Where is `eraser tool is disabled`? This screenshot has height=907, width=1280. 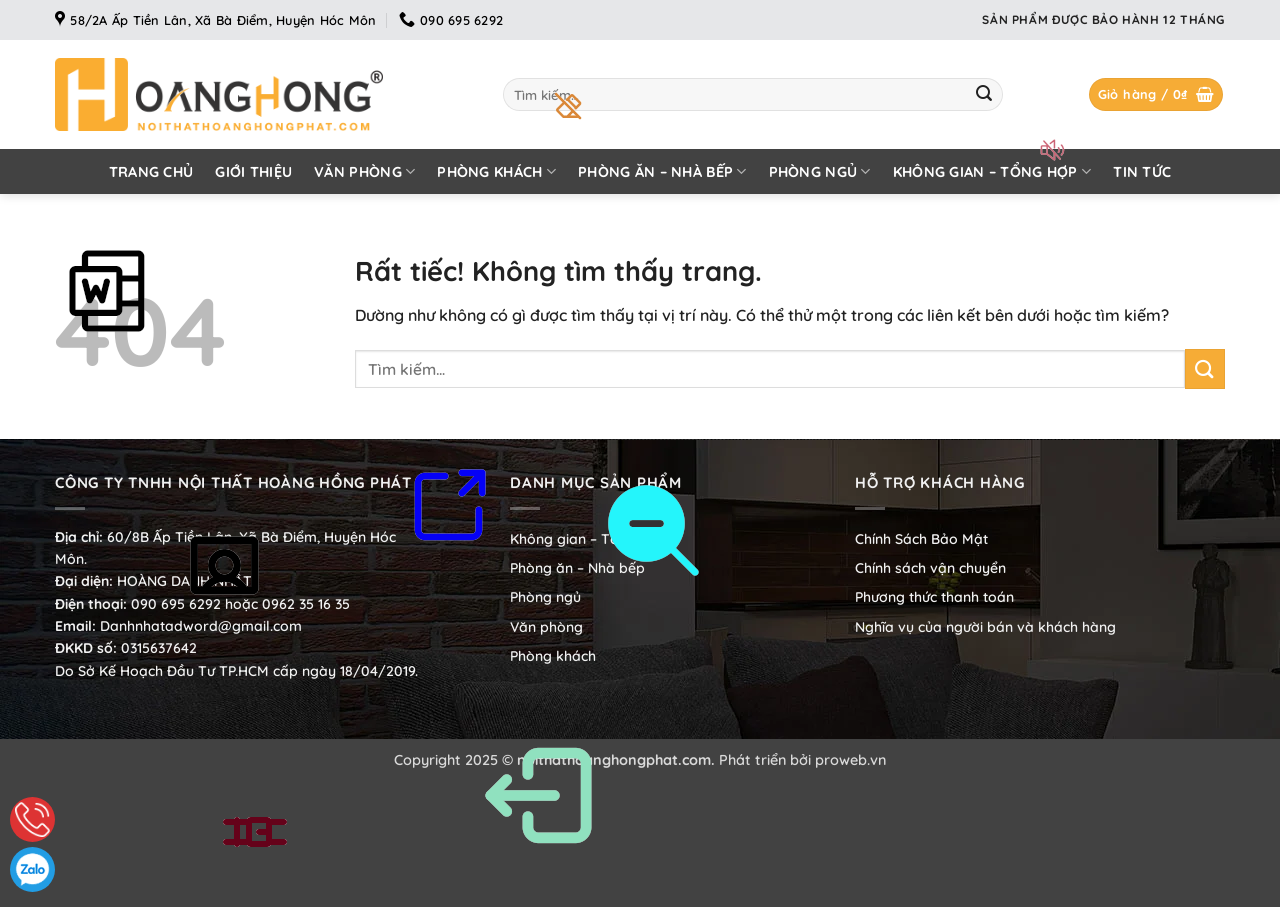
eraser tool is disabled is located at coordinates (568, 106).